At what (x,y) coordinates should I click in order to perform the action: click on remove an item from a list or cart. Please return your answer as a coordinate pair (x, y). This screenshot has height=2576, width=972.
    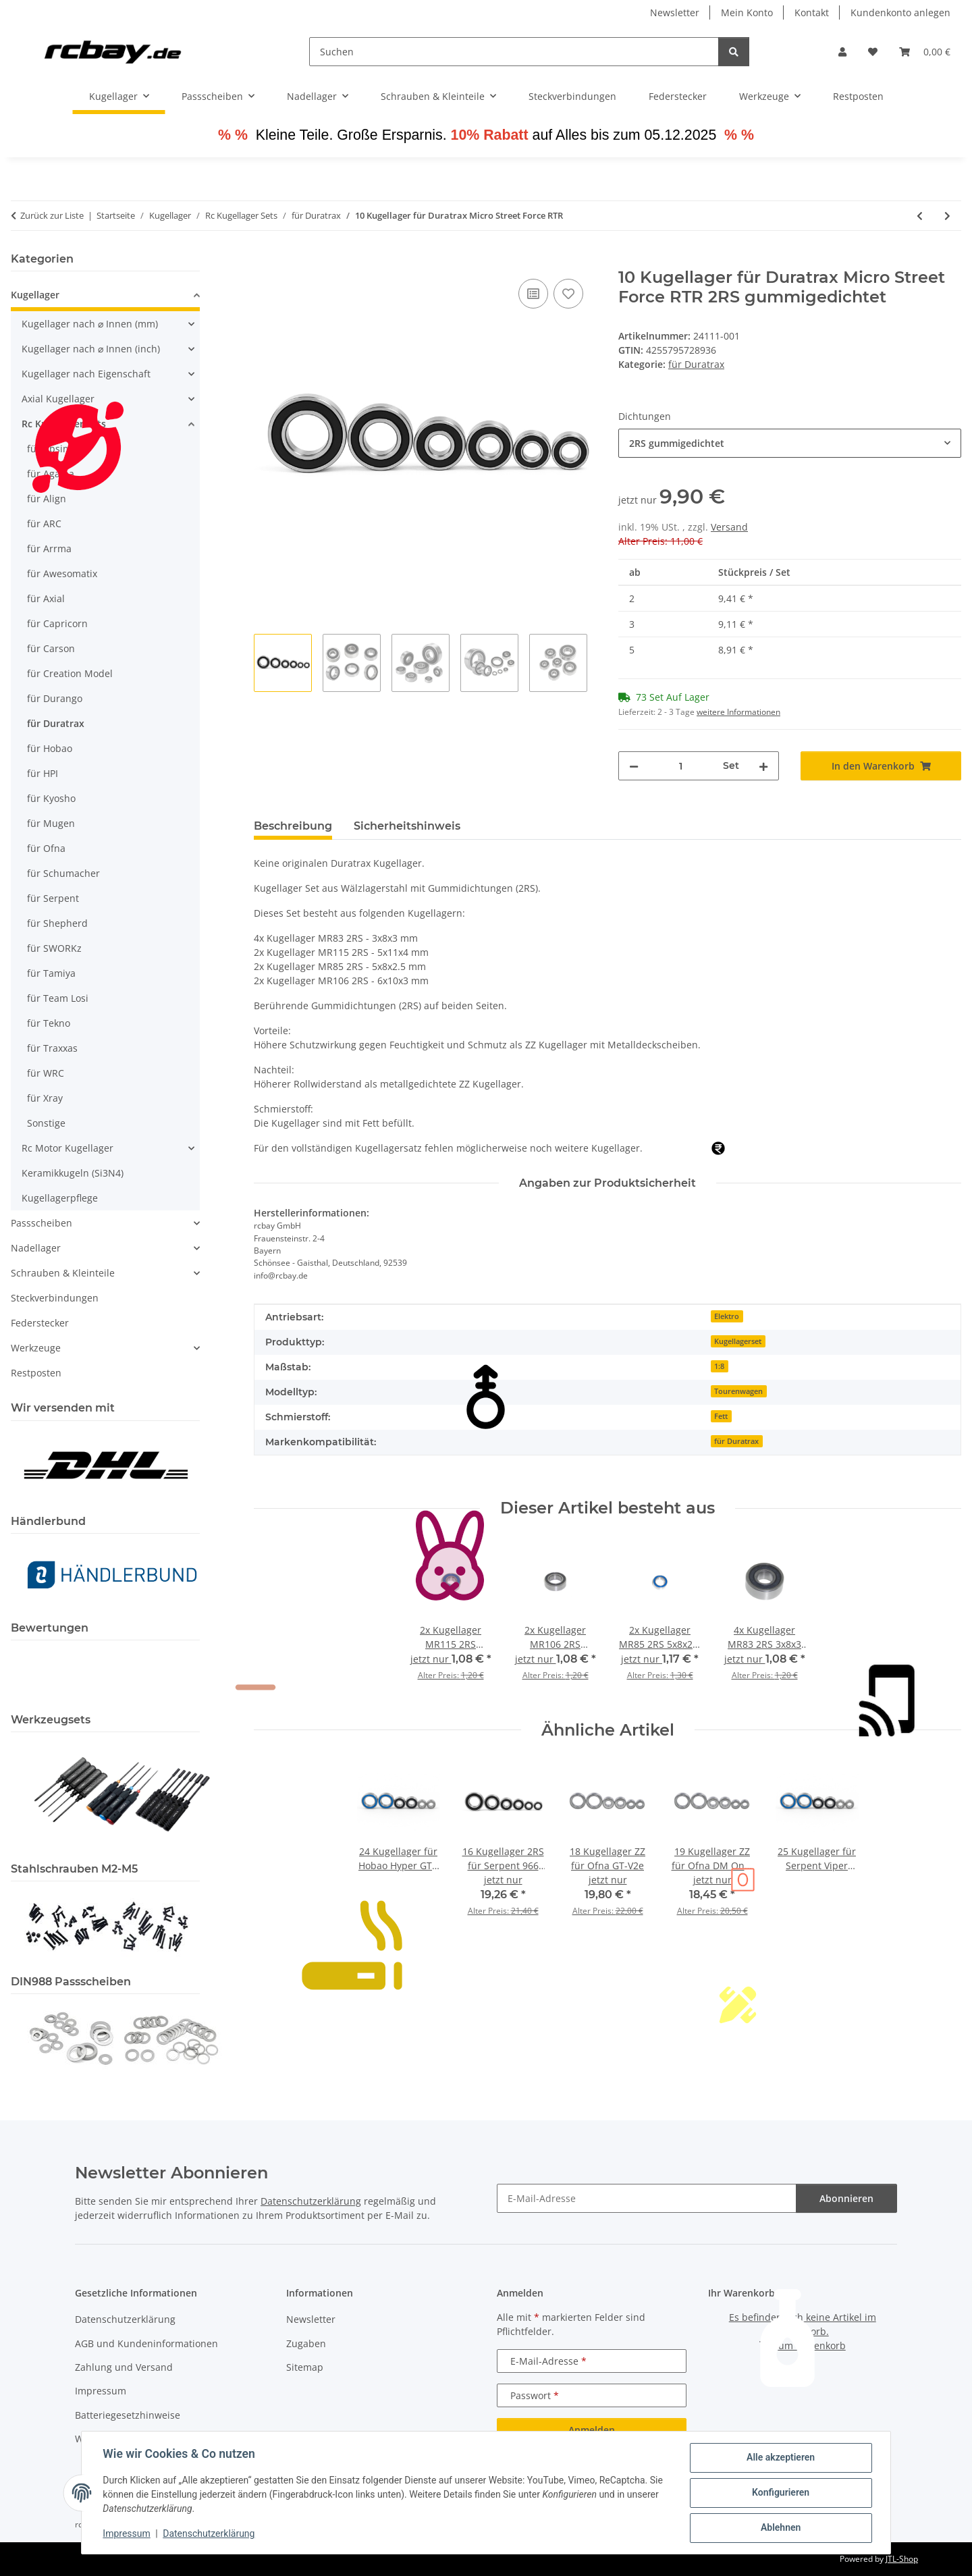
    Looking at the image, I should click on (255, 1687).